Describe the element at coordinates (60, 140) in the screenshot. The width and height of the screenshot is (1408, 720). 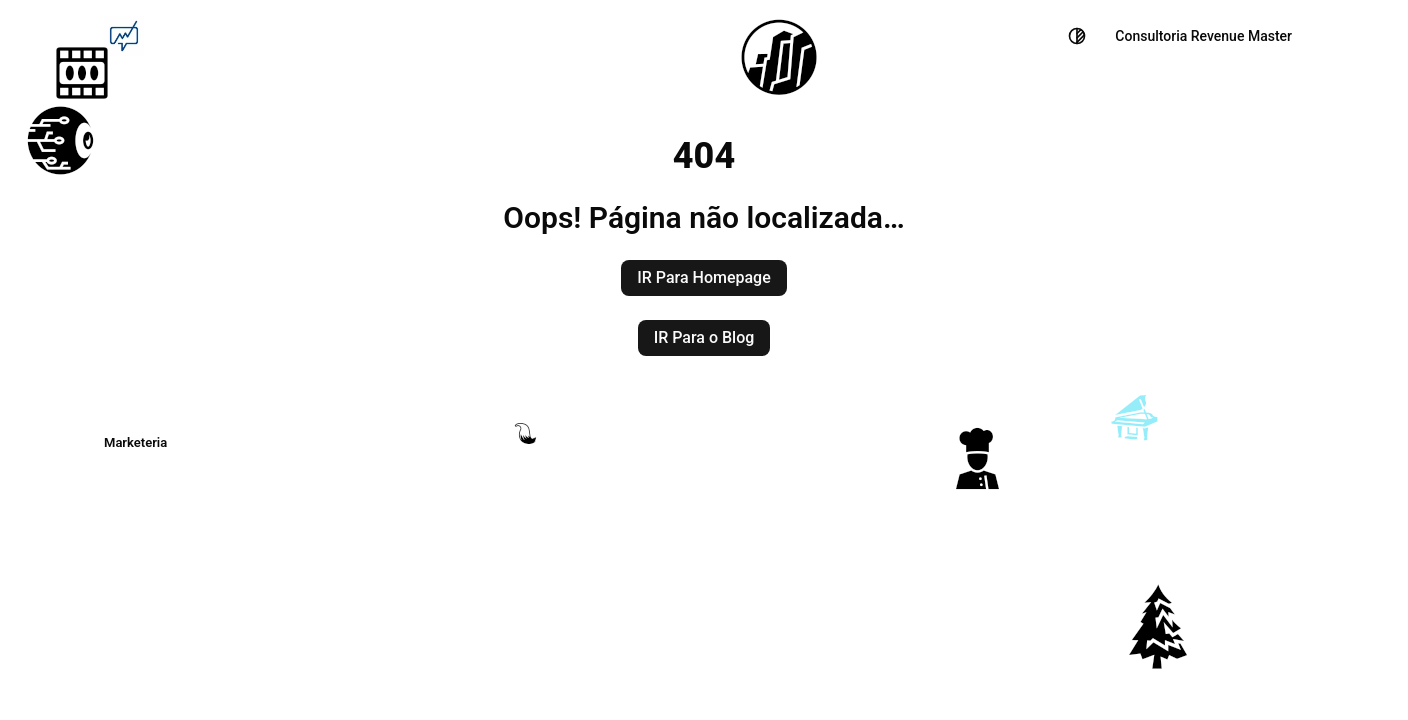
I see `access cybernetic or augmentation settings` at that location.